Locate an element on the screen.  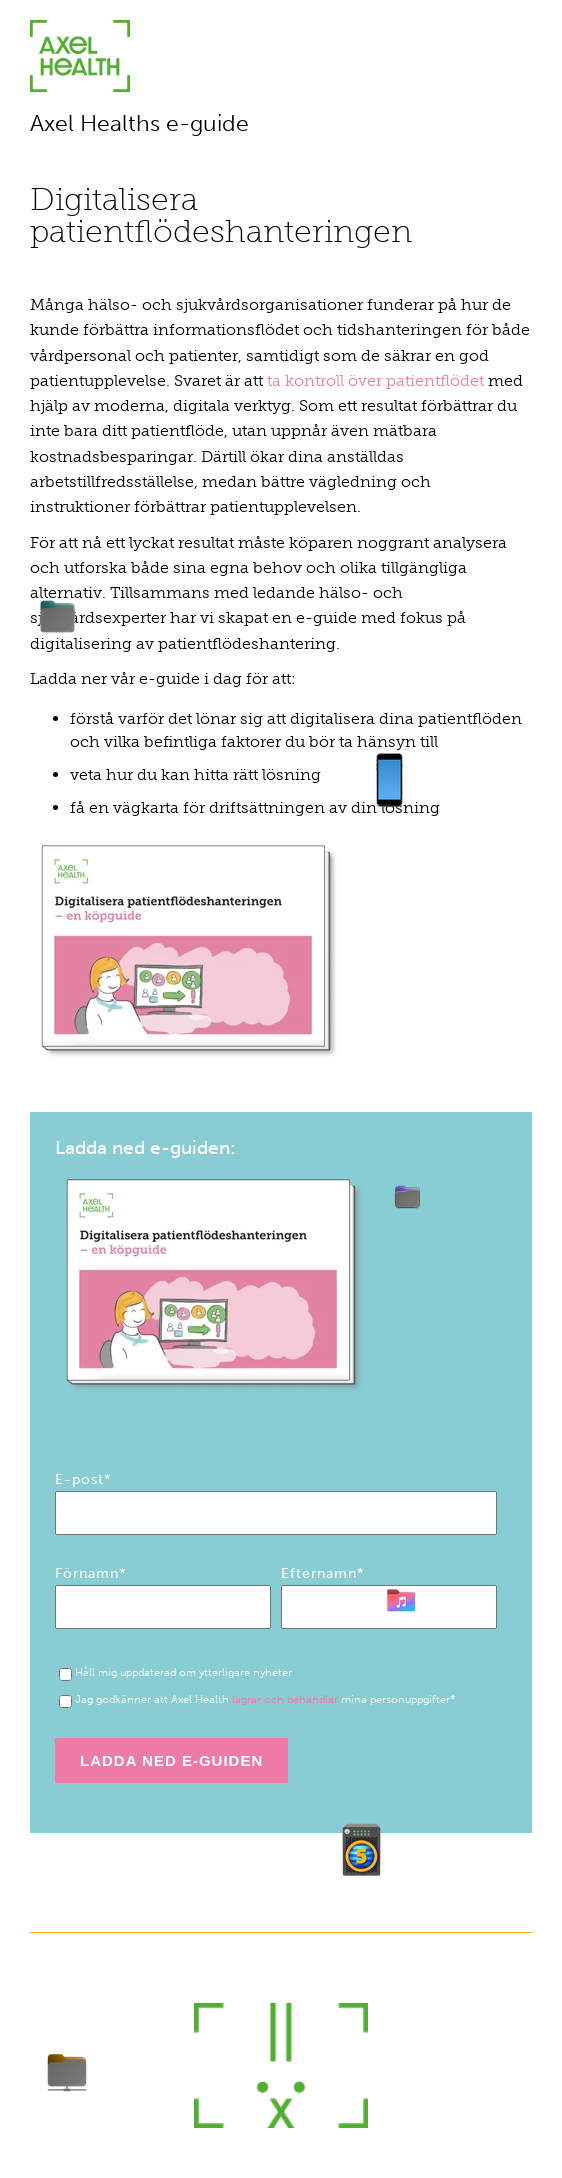
access a remote or network folder is located at coordinates (67, 2072).